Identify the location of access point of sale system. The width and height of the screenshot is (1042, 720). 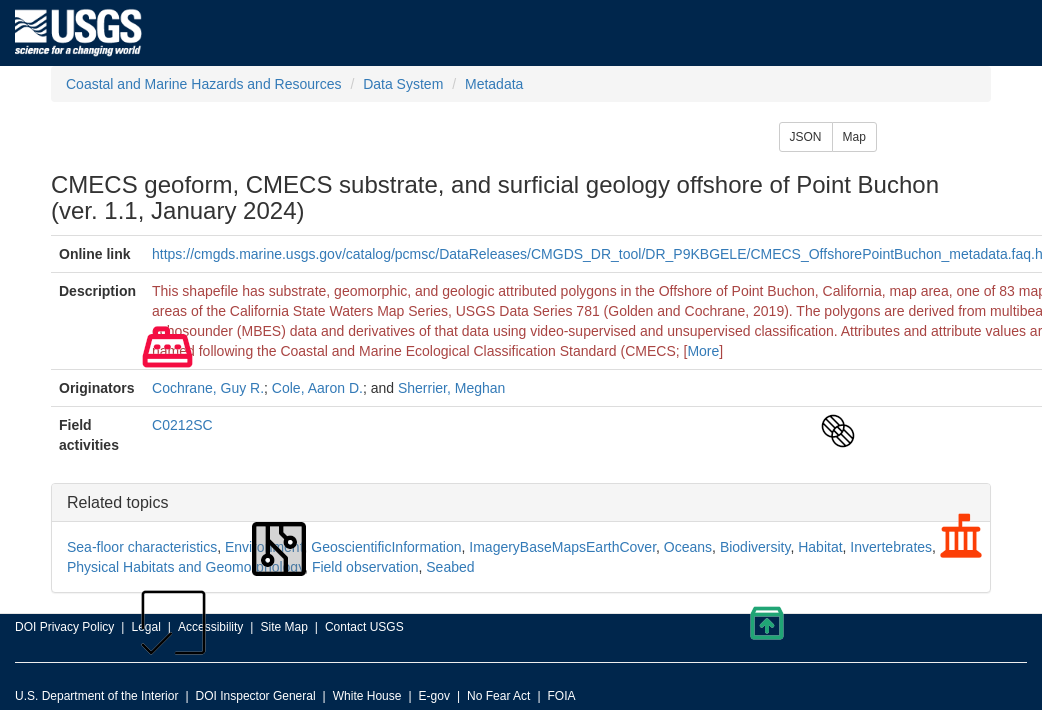
(167, 349).